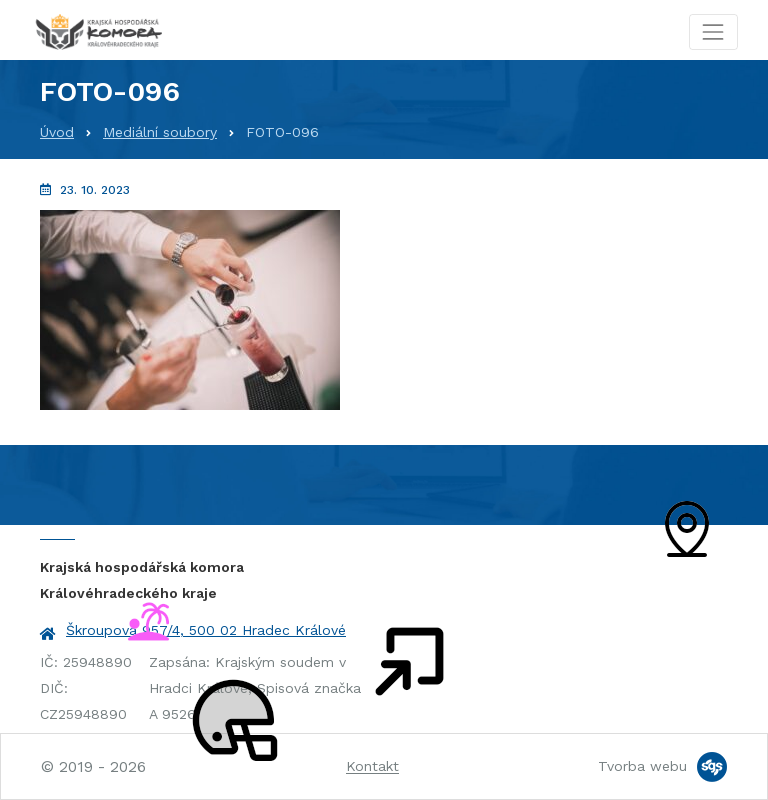  I want to click on view location on map, so click(687, 529).